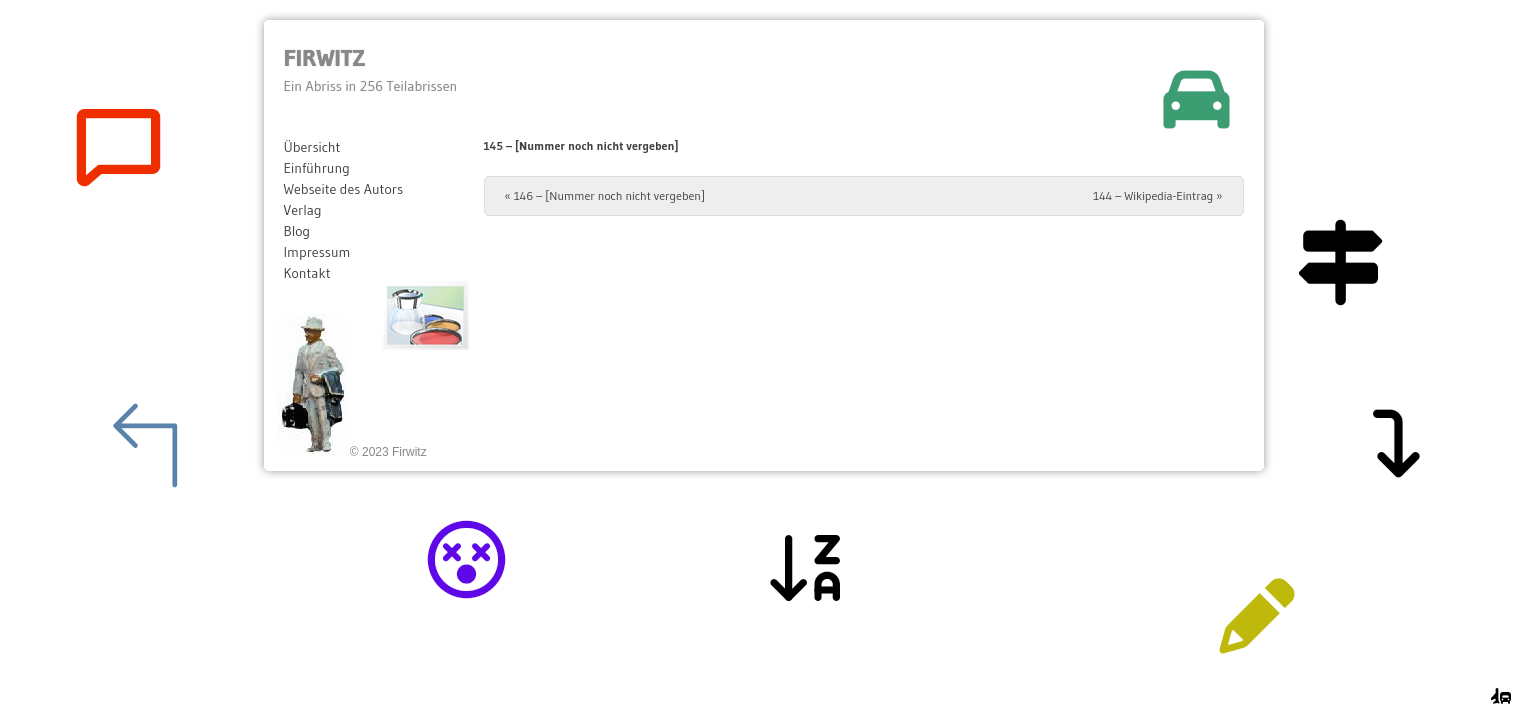 Image resolution: width=1527 pixels, height=720 pixels. I want to click on navigate to directions or wayfinding, so click(1340, 262).